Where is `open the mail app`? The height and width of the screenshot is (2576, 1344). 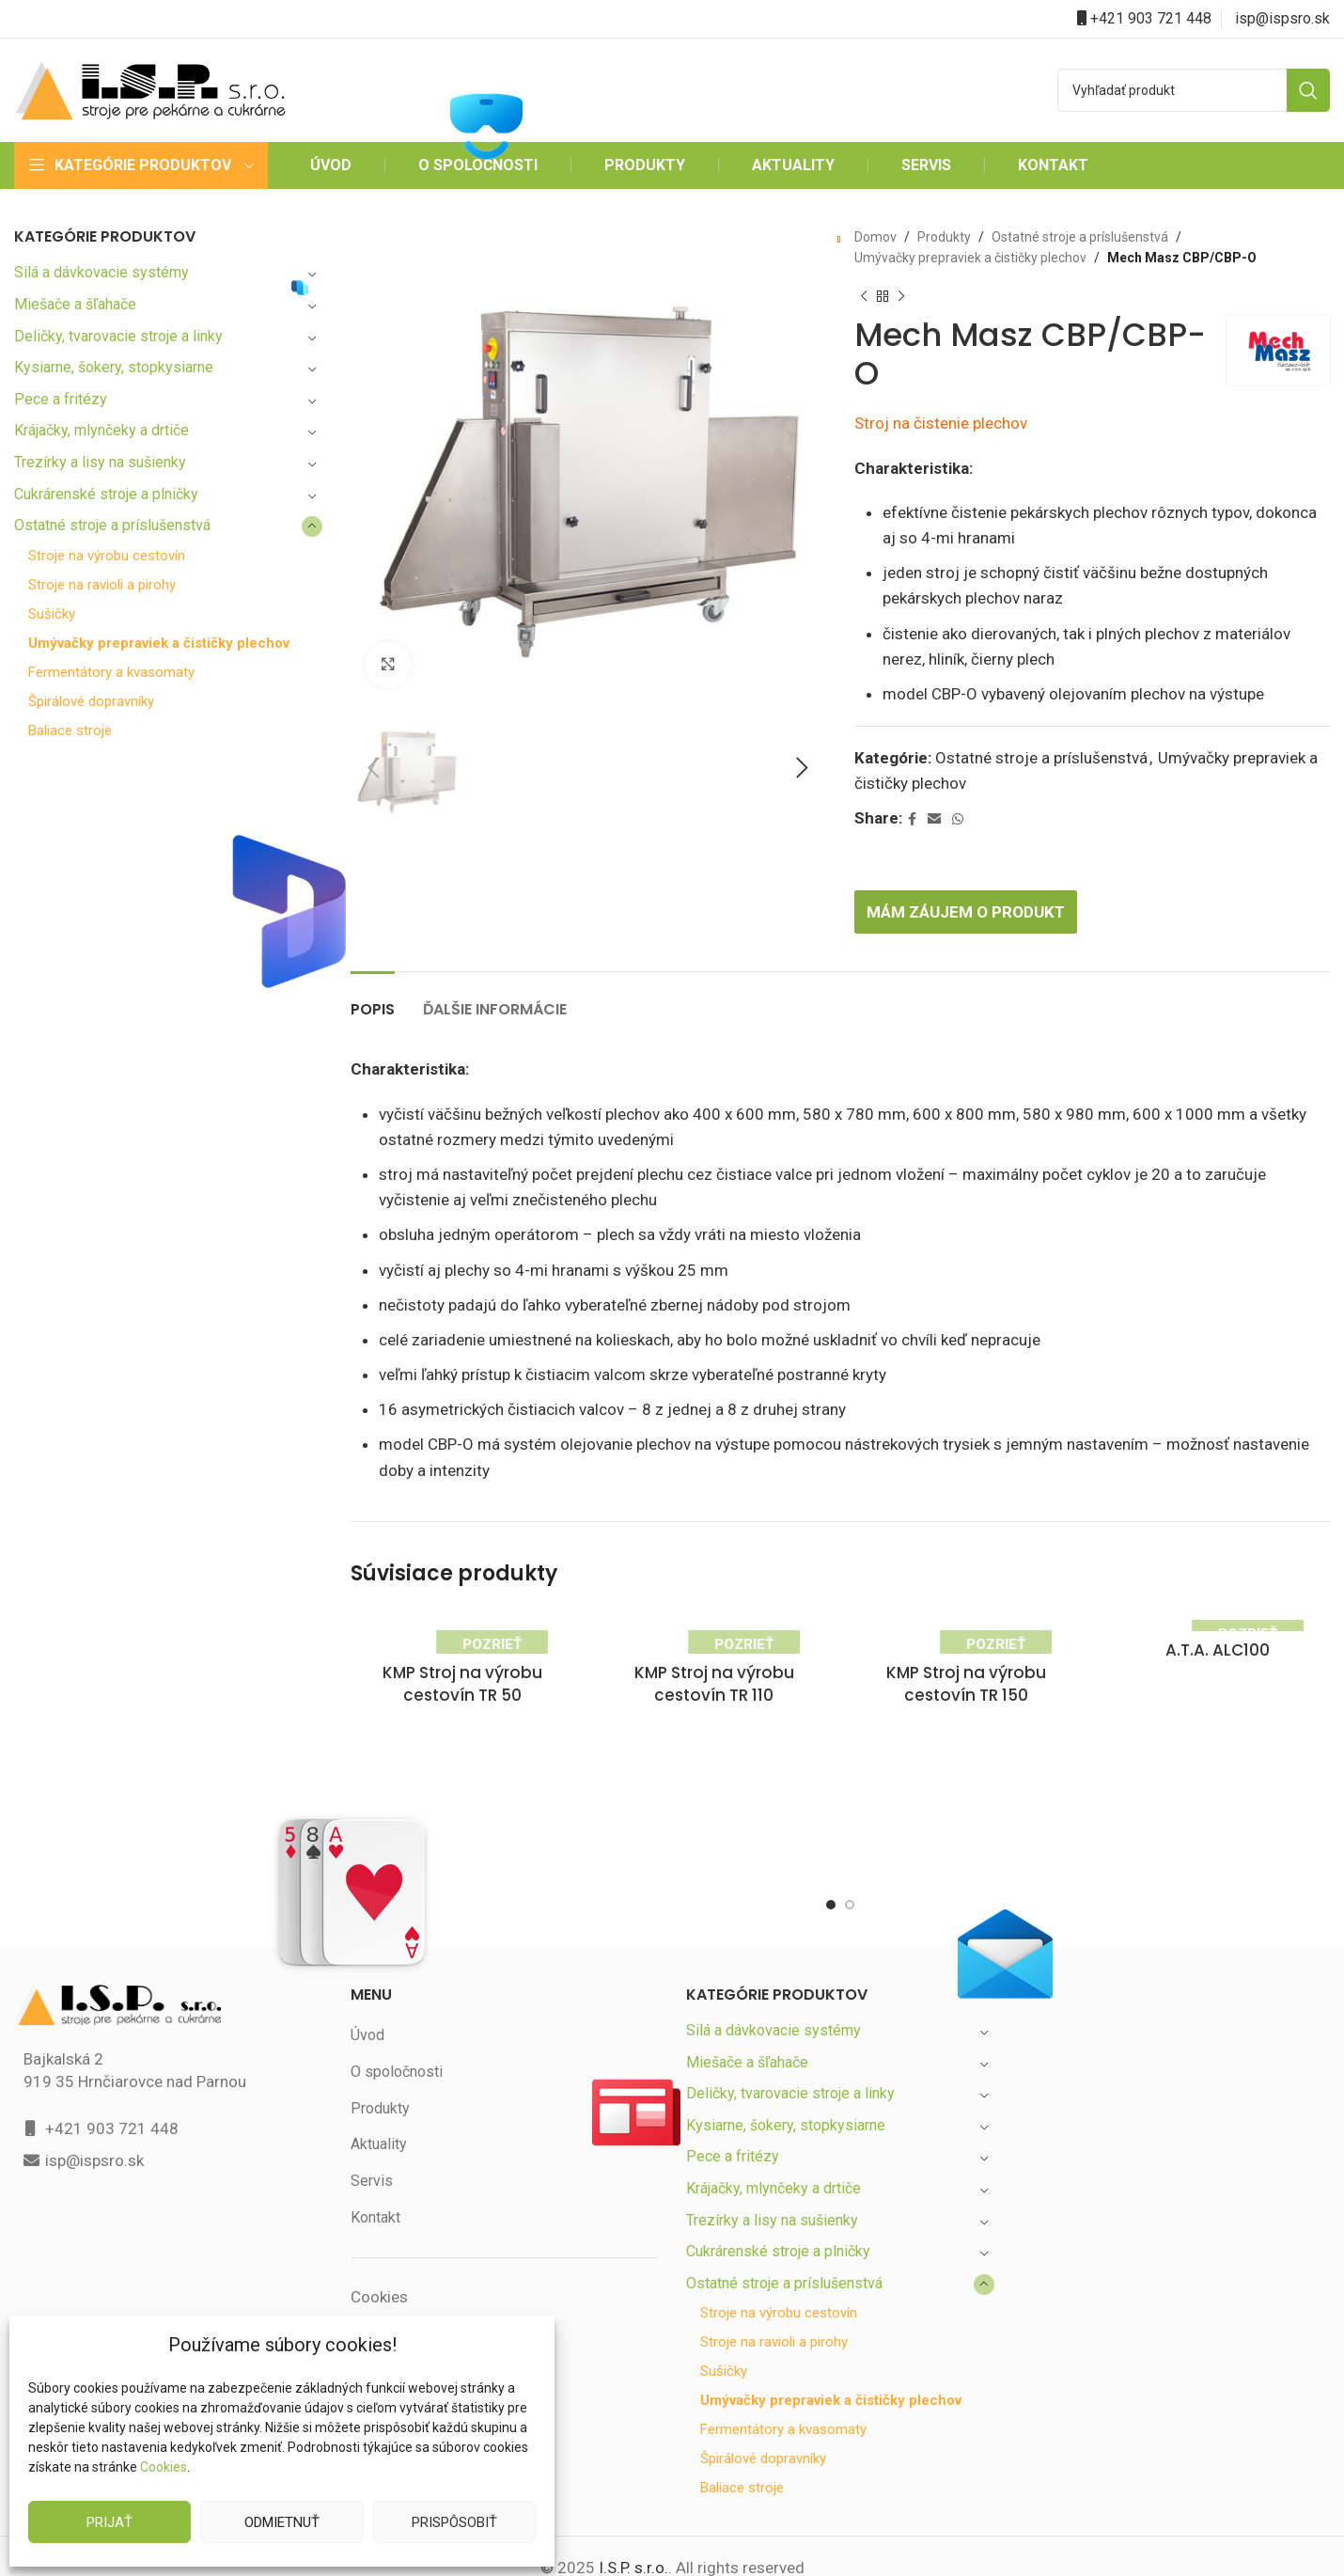
open the mail app is located at coordinates (1005, 1956).